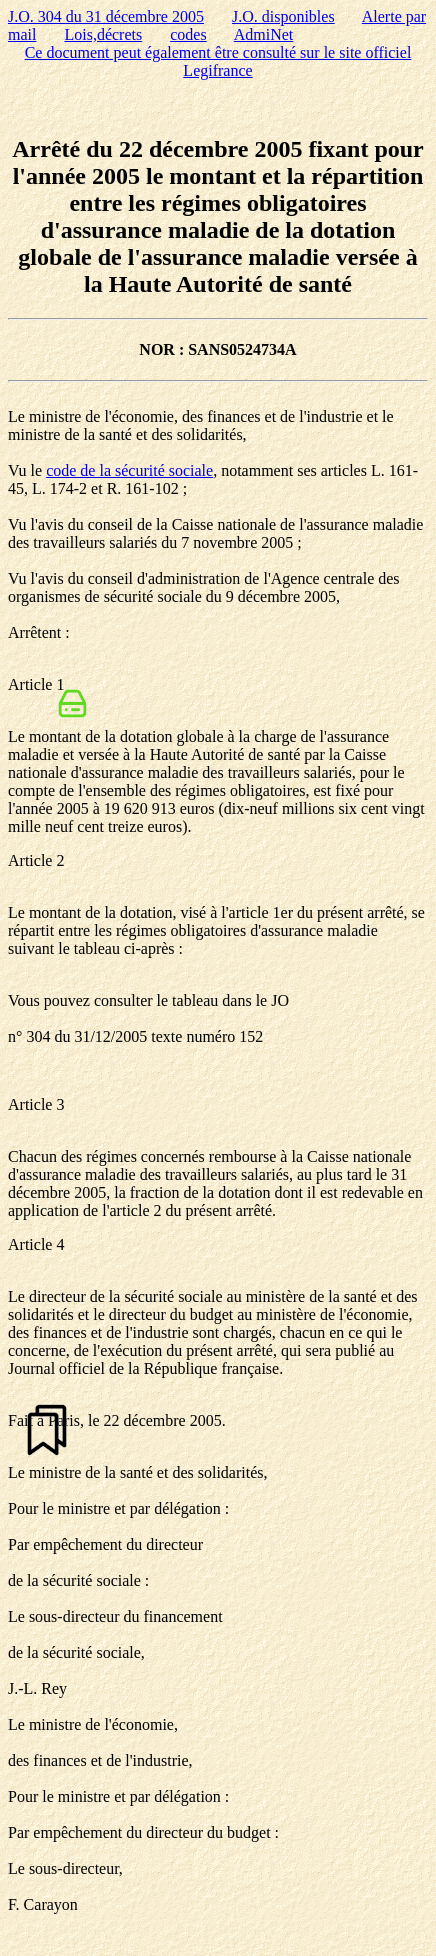  Describe the element at coordinates (72, 703) in the screenshot. I see `access storage or drive settings` at that location.